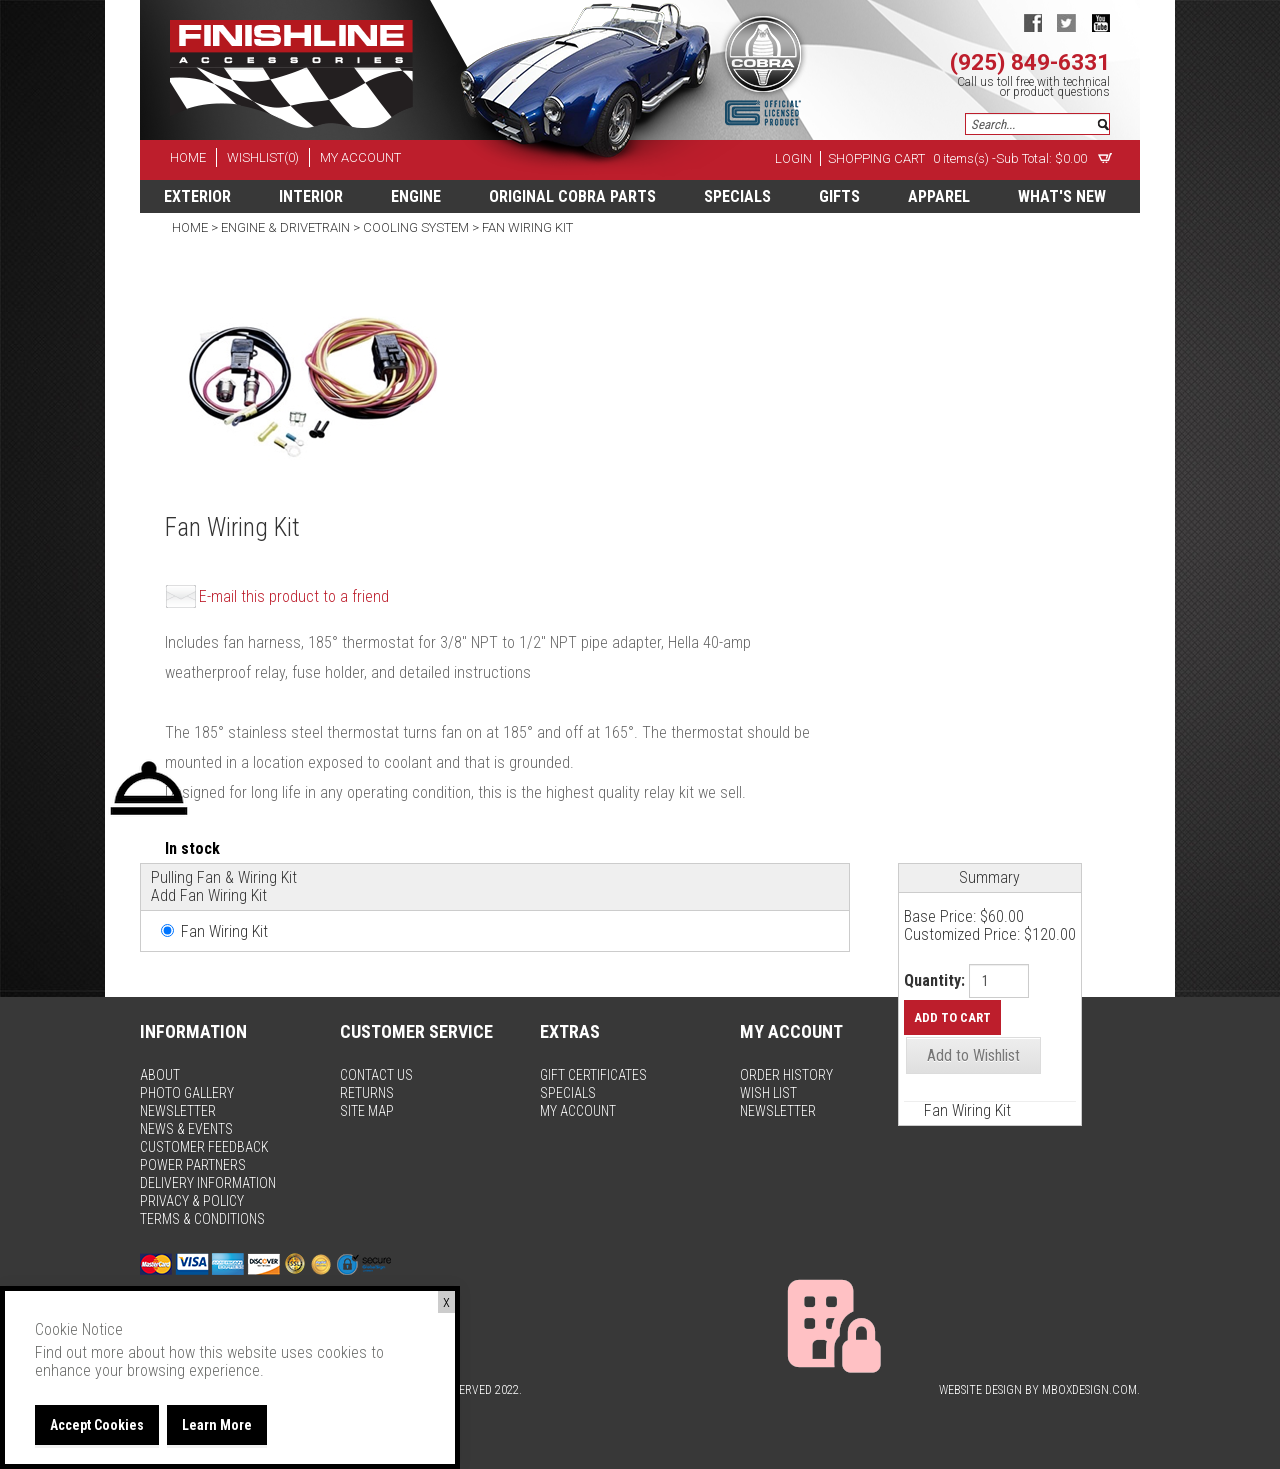 This screenshot has width=1280, height=1469. Describe the element at coordinates (831, 1323) in the screenshot. I see `secure building access control` at that location.